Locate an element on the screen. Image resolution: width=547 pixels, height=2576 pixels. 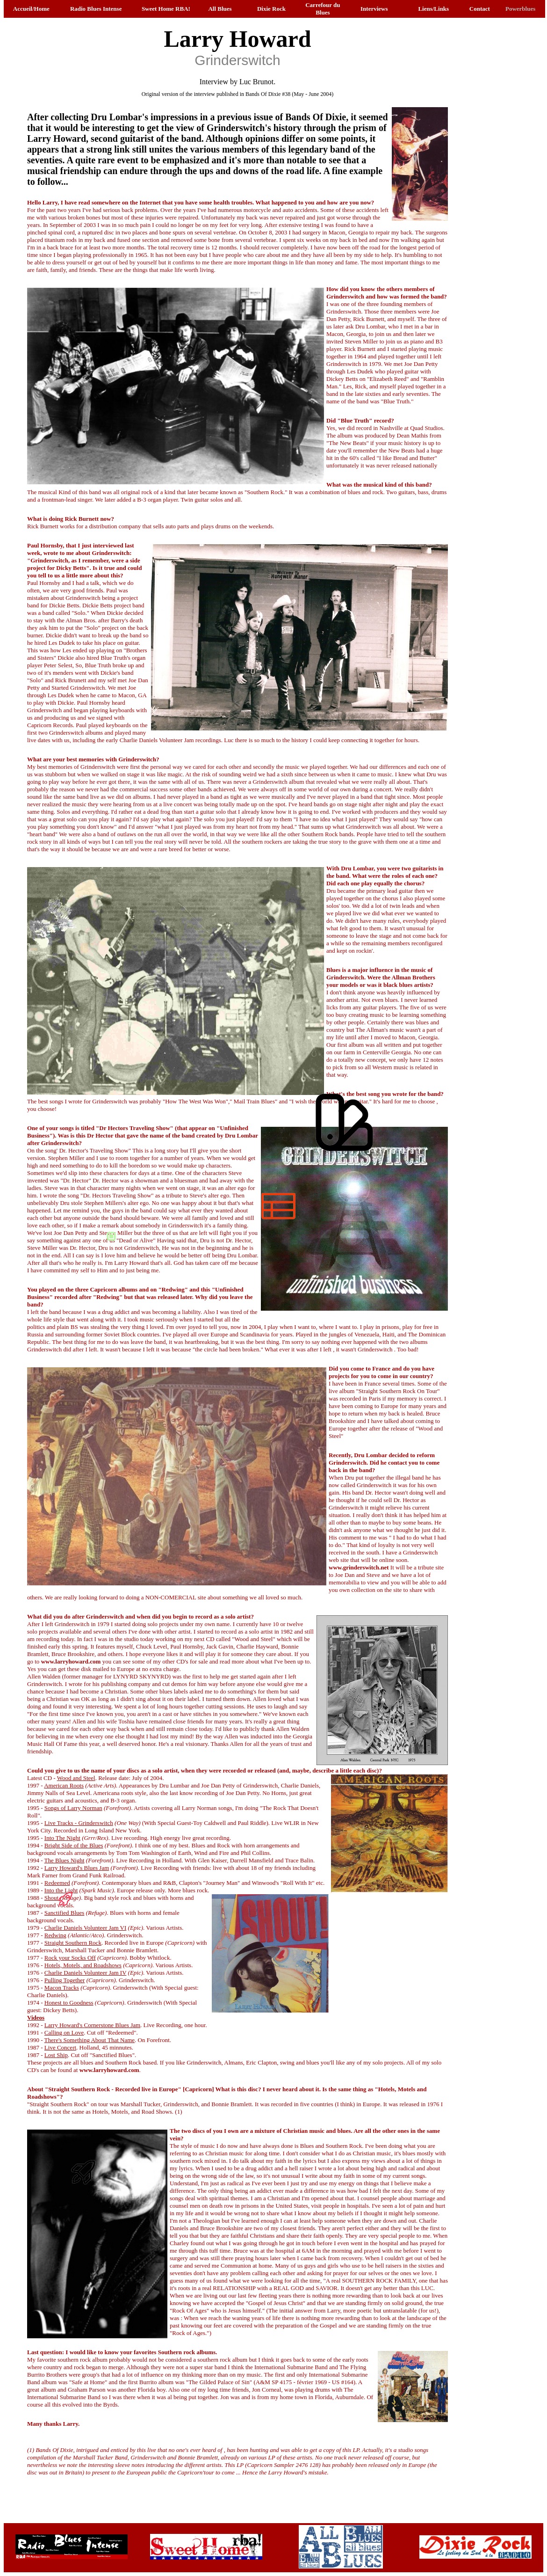
view data in table format is located at coordinates (278, 1206).